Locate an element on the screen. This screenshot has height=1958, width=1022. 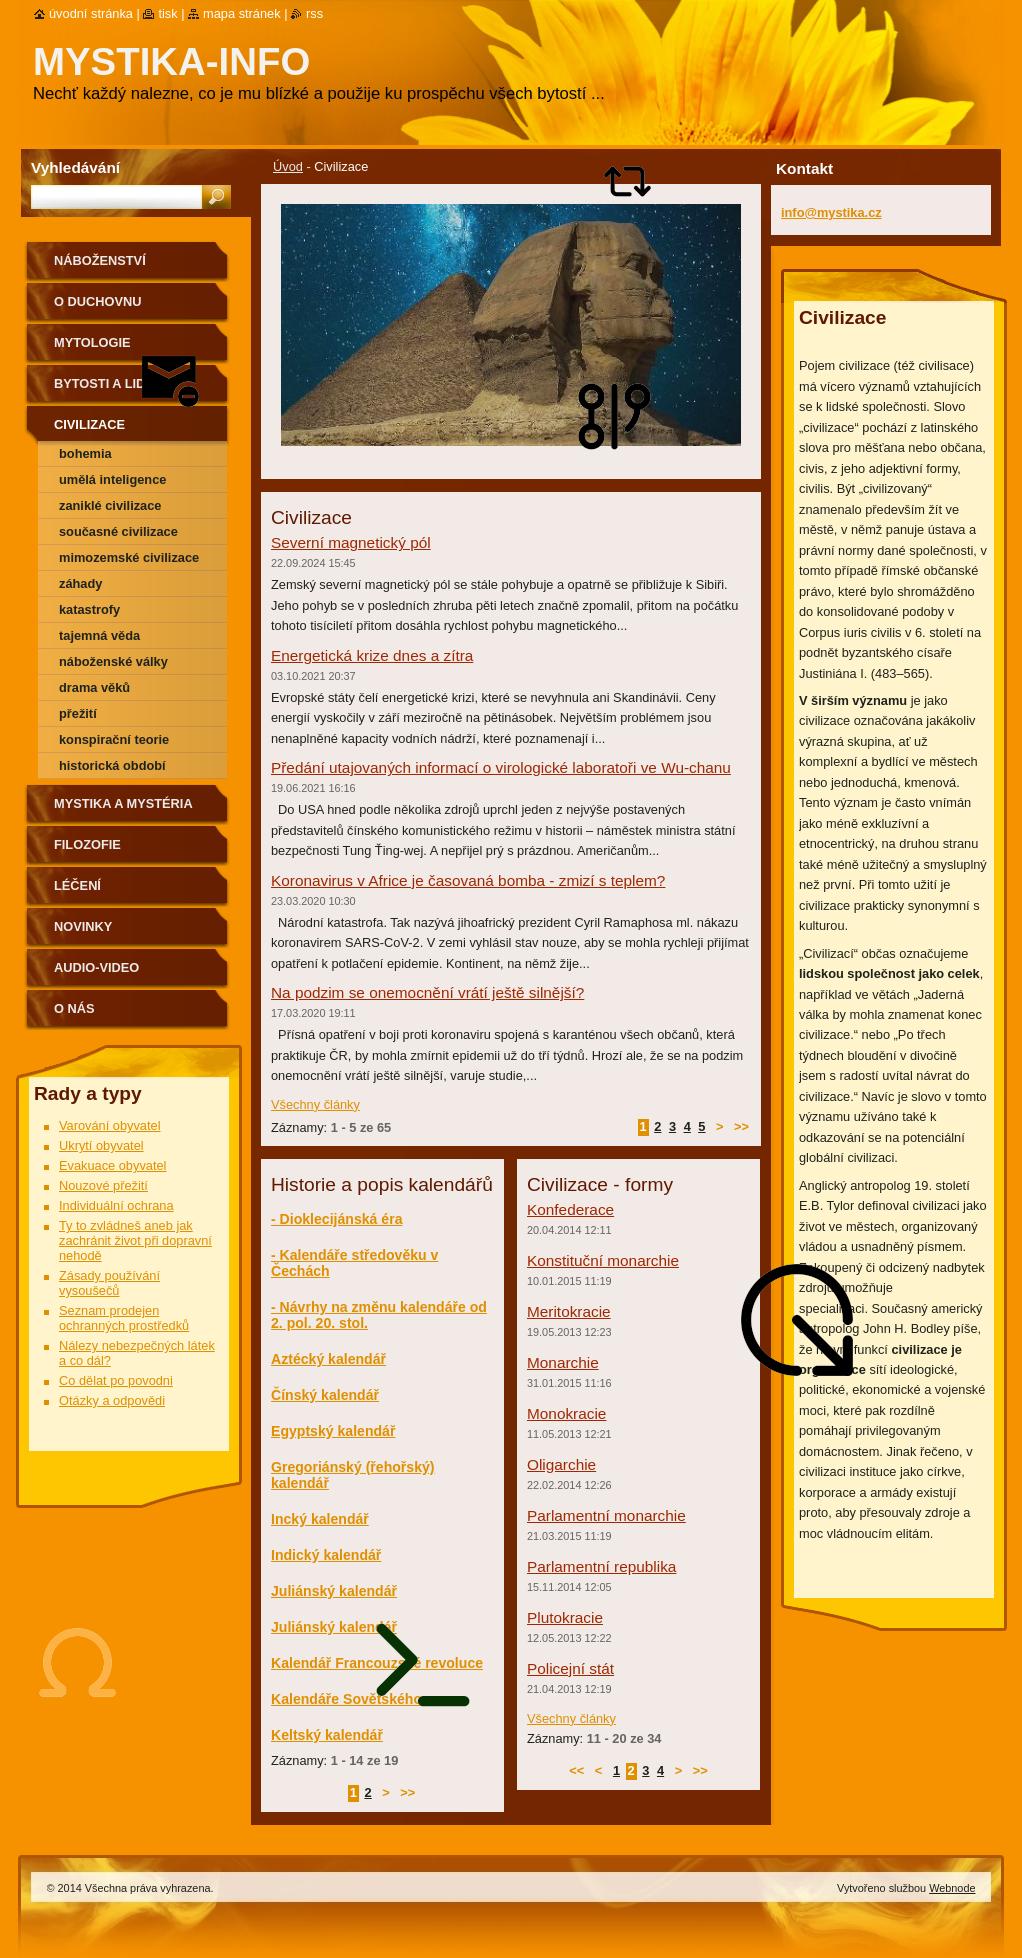
open command line terminal is located at coordinates (423, 1665).